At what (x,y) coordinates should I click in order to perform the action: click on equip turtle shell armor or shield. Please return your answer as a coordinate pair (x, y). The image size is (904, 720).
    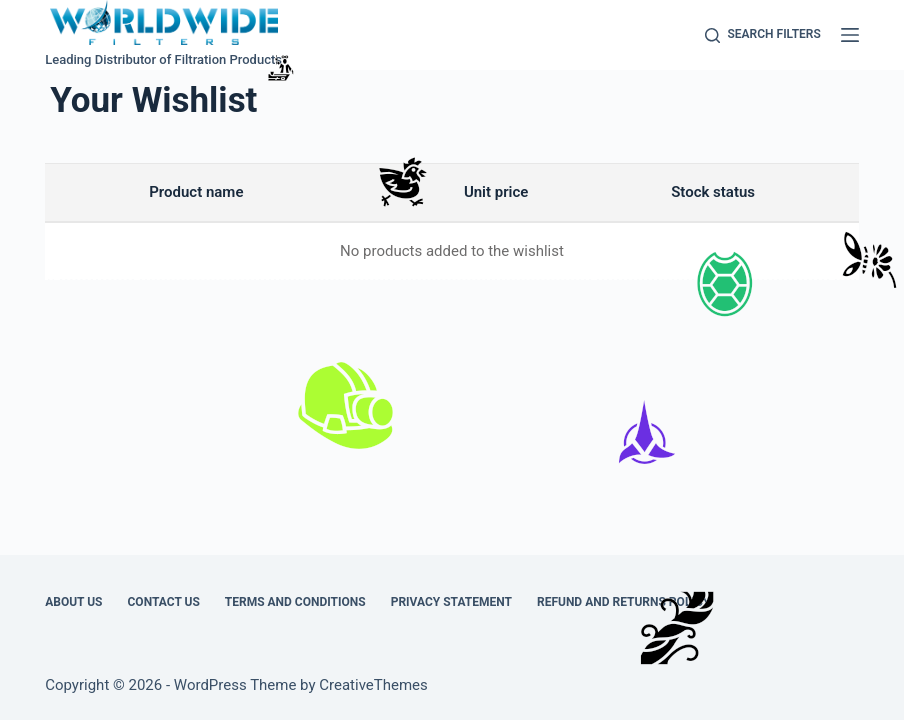
    Looking at the image, I should click on (724, 284).